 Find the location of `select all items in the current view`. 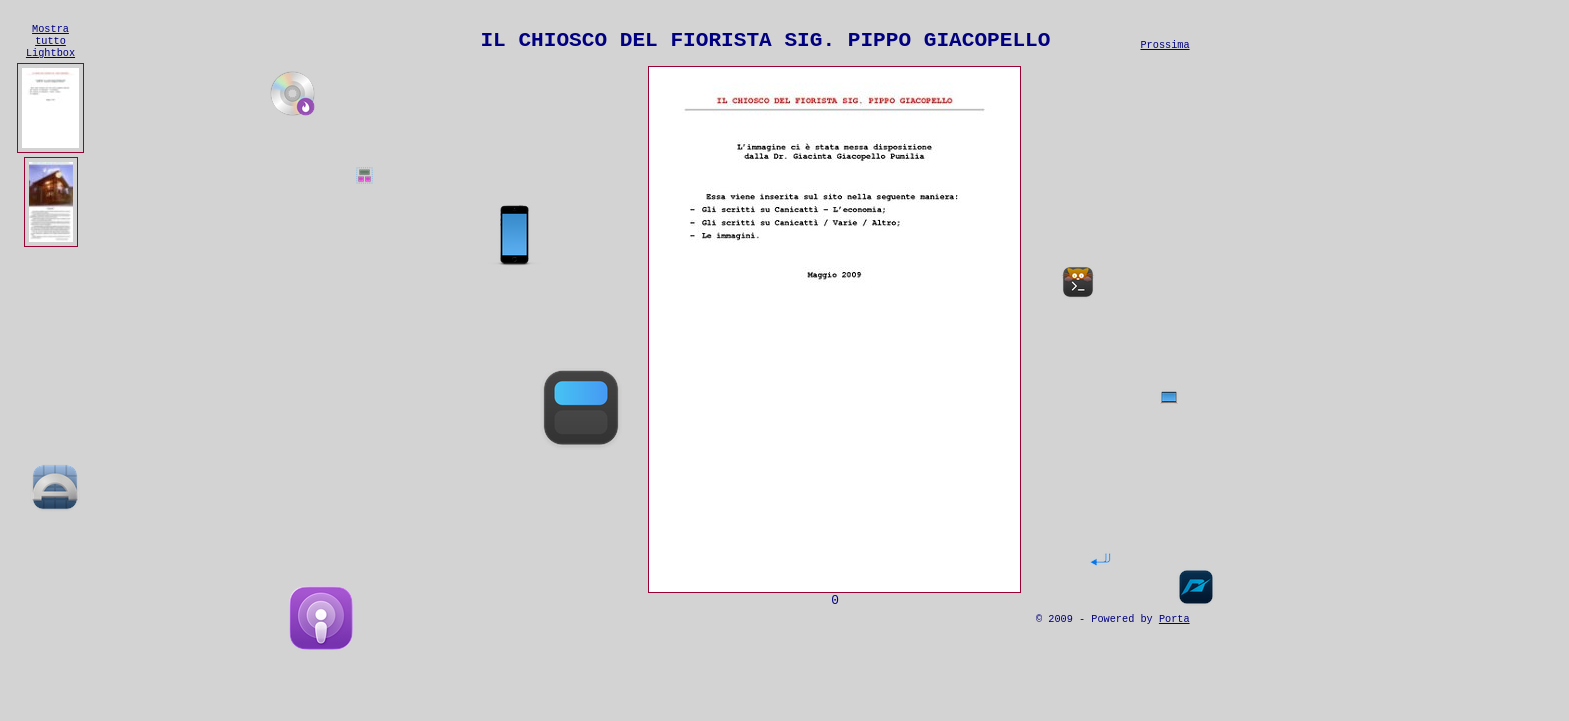

select all items in the current view is located at coordinates (364, 175).